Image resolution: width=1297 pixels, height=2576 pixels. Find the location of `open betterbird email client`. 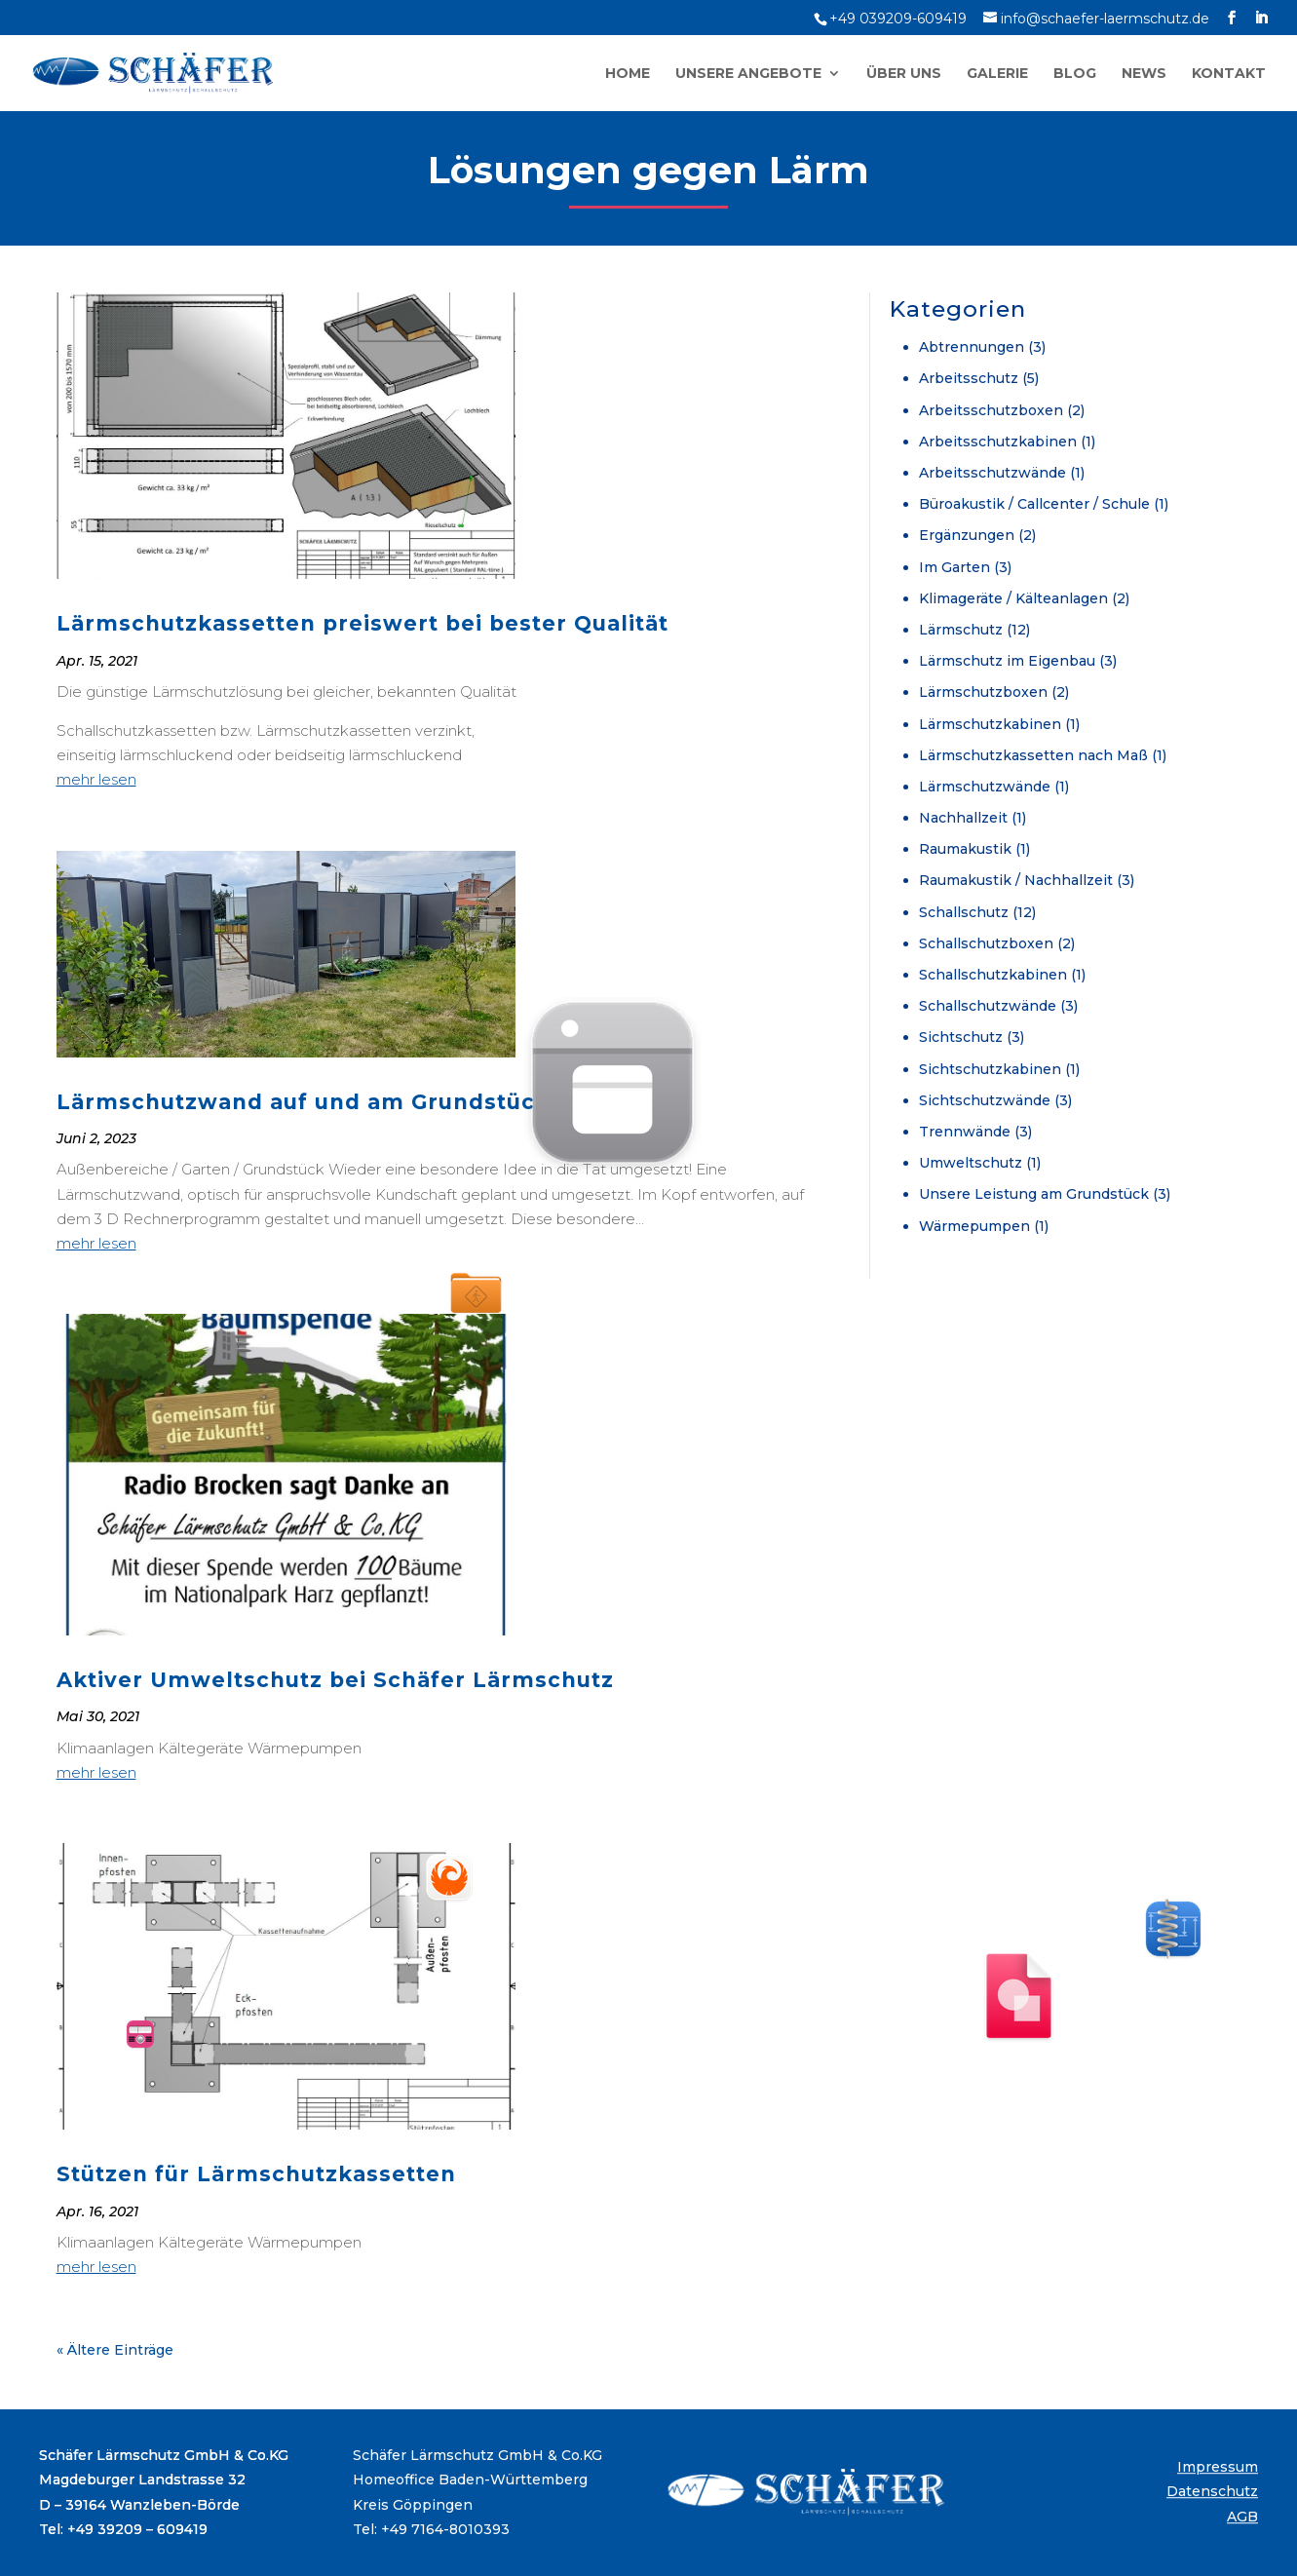

open betterbird email client is located at coordinates (449, 1877).